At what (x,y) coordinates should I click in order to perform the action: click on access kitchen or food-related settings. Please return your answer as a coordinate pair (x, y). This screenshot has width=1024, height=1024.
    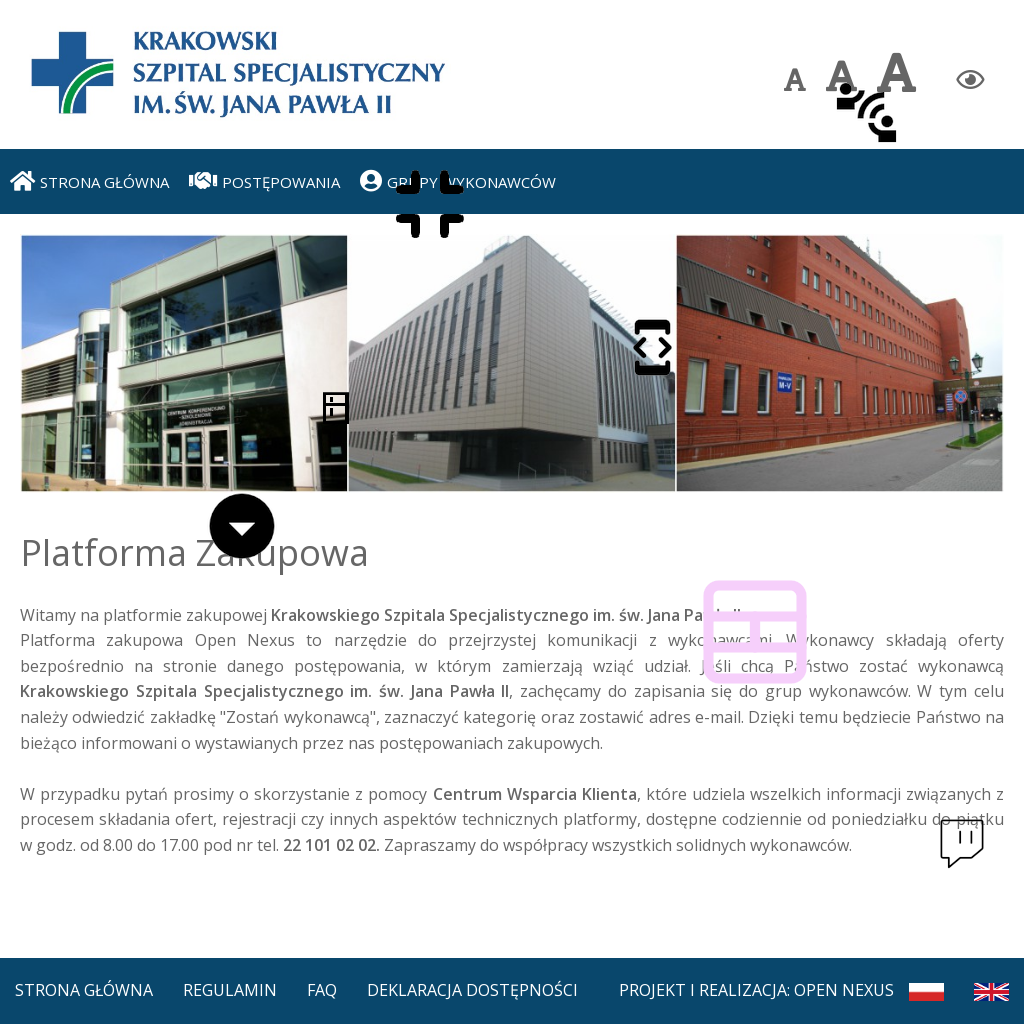
    Looking at the image, I should click on (336, 408).